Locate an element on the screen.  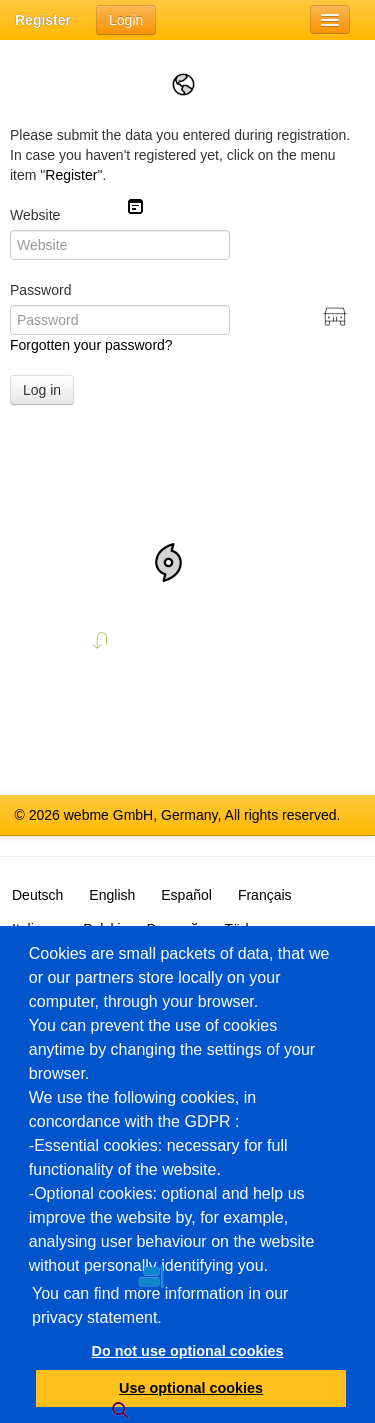
select off-road or adventure vehicle type is located at coordinates (335, 317).